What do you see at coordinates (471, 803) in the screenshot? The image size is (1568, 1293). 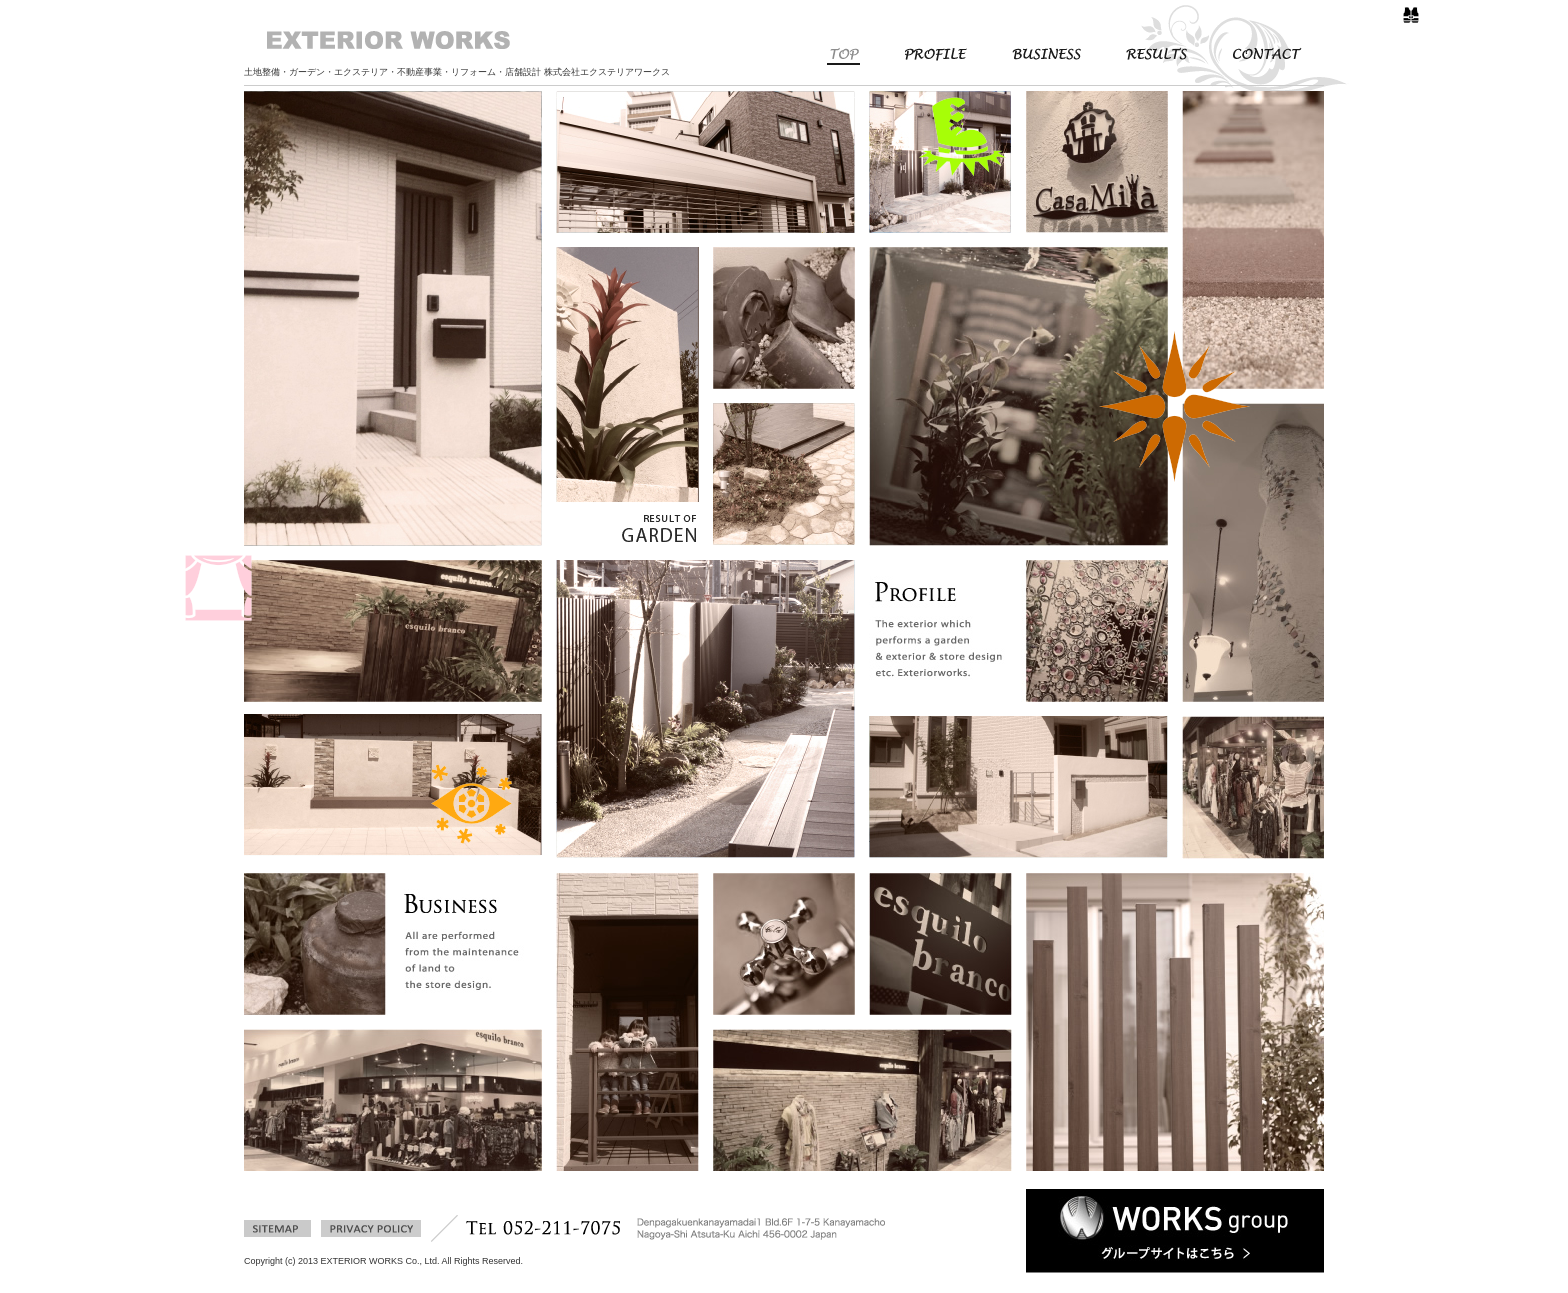 I see `view frost or ice-related content` at bounding box center [471, 803].